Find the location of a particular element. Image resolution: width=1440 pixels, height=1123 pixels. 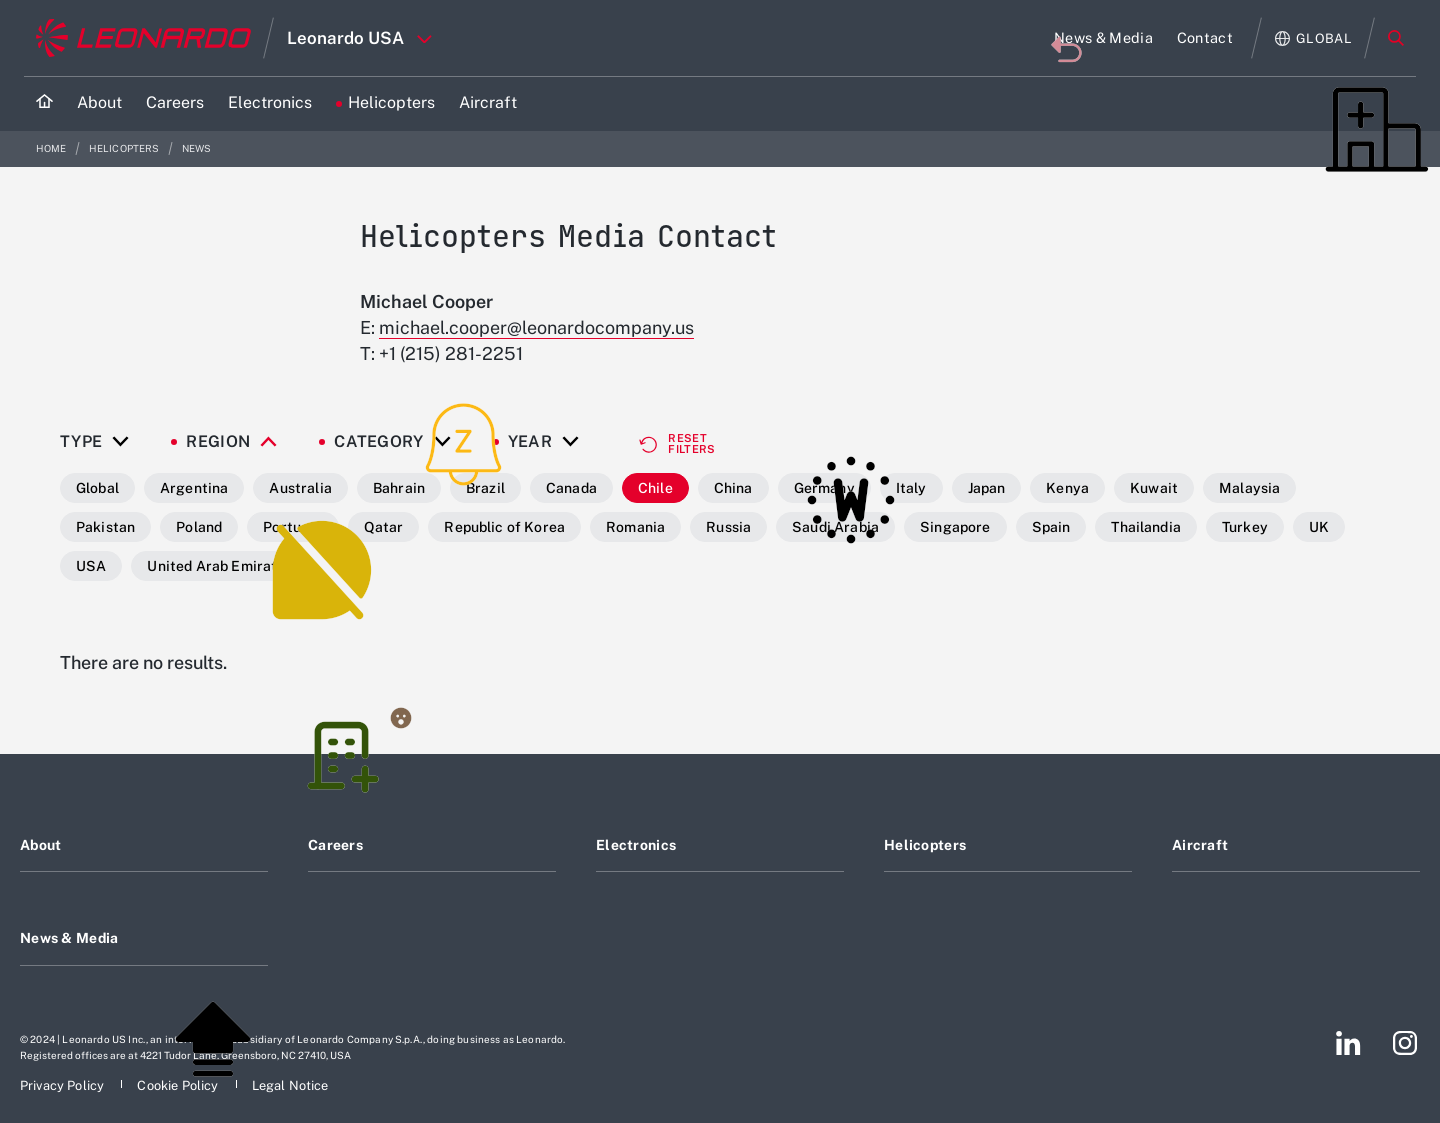

indicates surprising or unexpected content is located at coordinates (401, 718).